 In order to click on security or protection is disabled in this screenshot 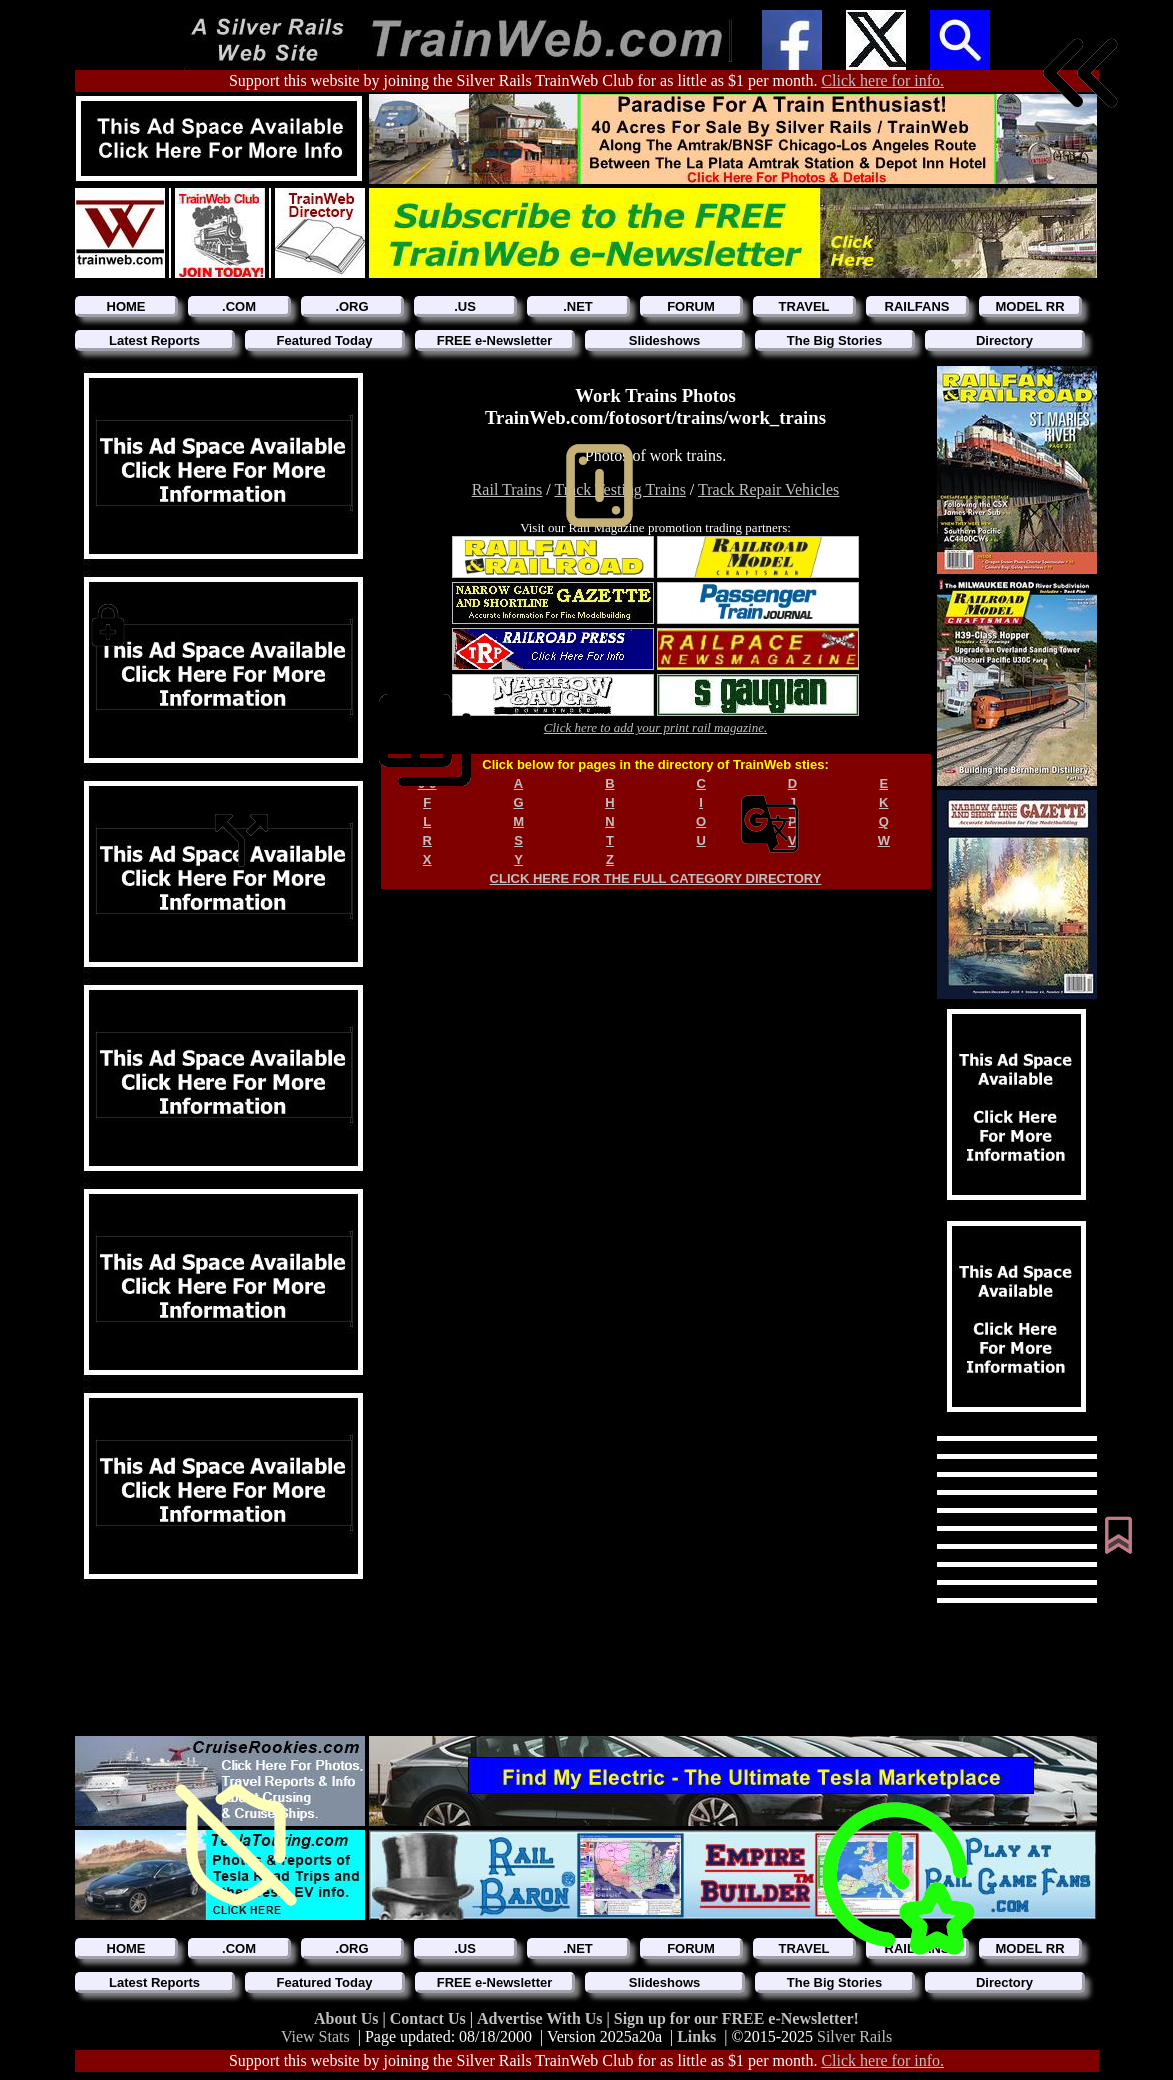, I will do `click(236, 1845)`.